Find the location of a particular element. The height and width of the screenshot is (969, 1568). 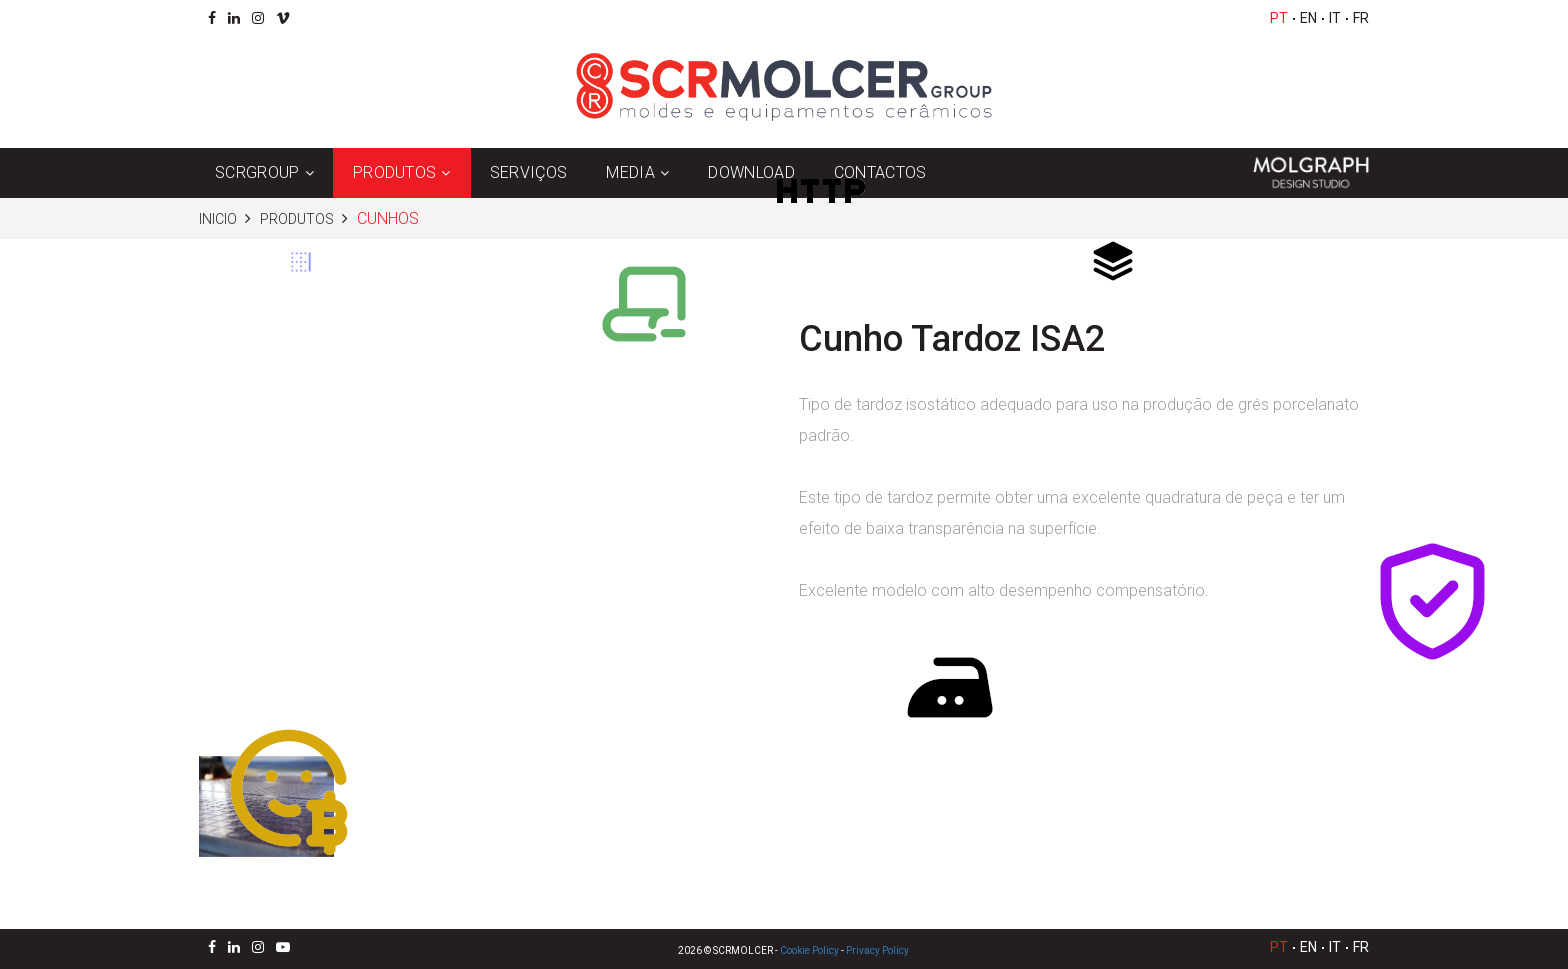

select ironing or fabric care settings is located at coordinates (950, 687).